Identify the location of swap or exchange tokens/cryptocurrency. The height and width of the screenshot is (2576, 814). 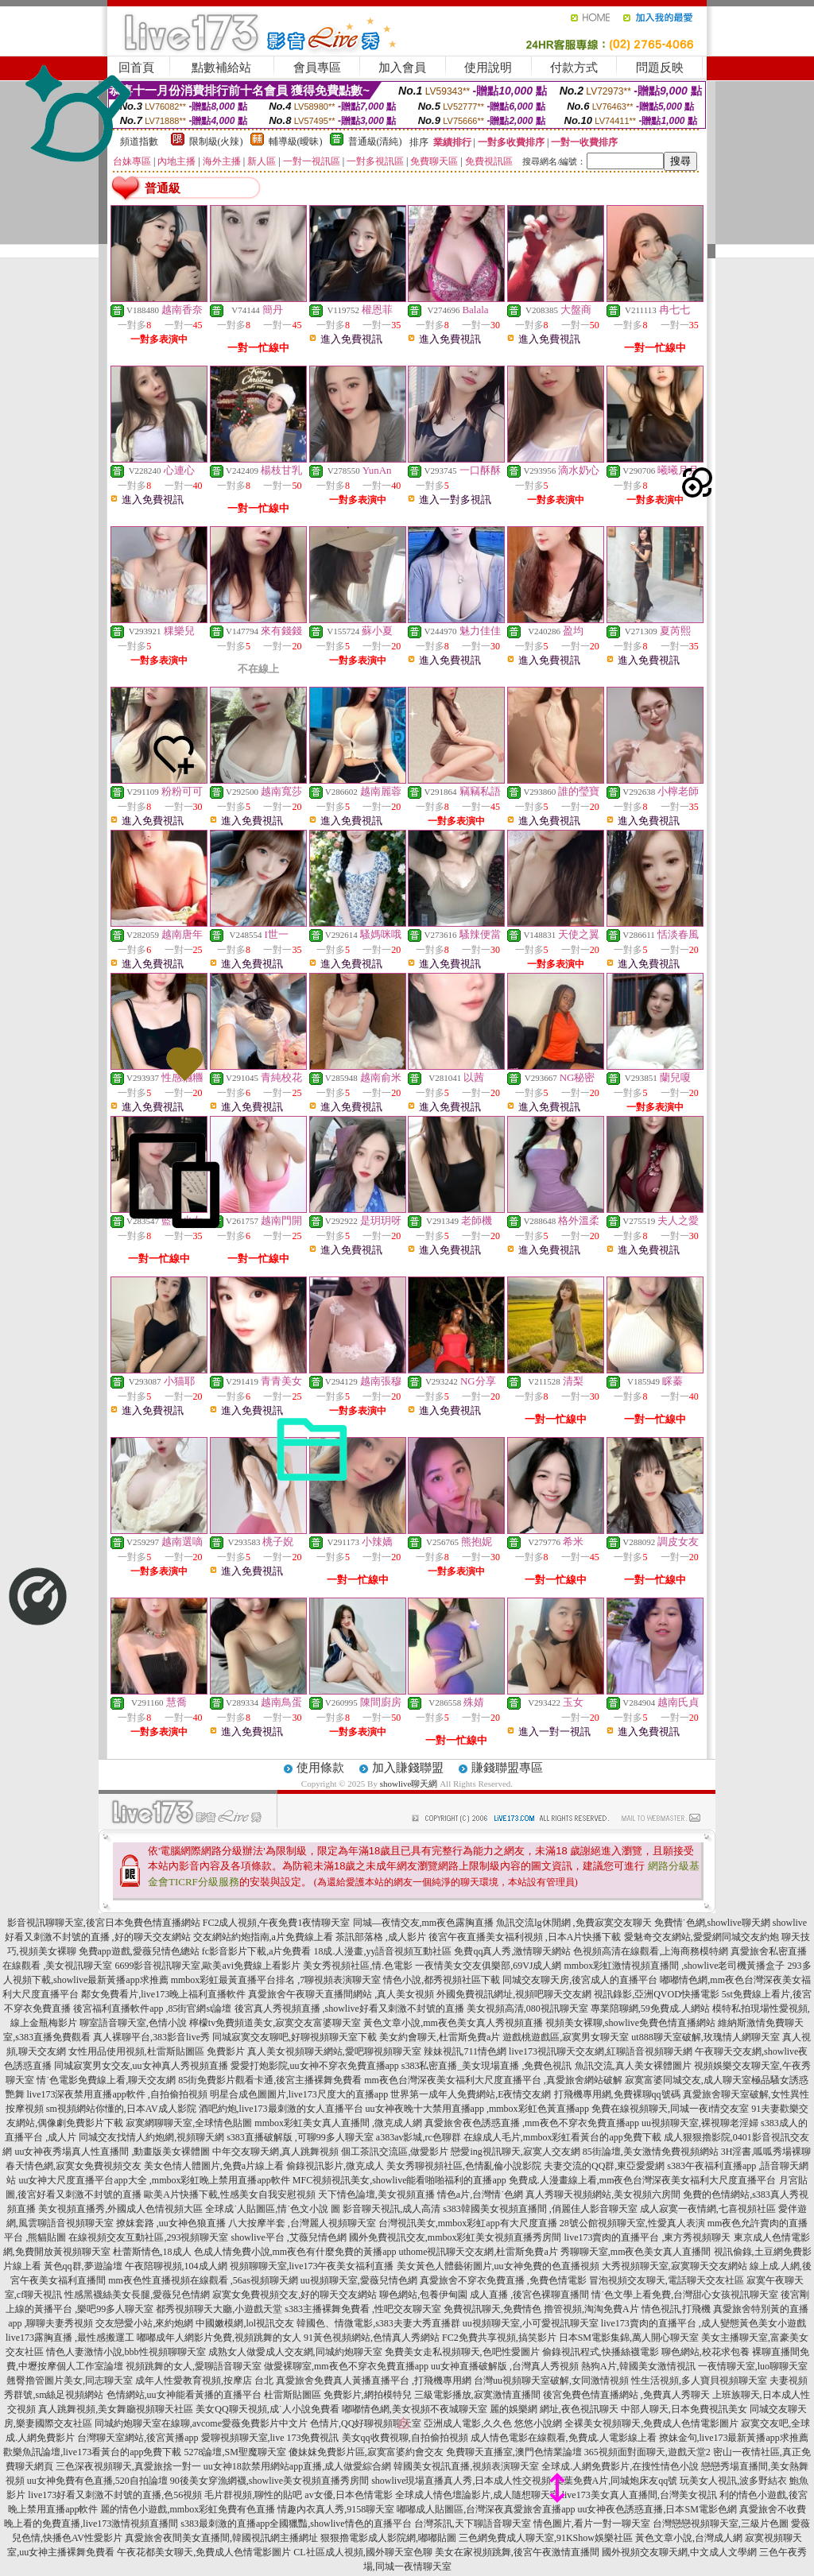
(697, 482).